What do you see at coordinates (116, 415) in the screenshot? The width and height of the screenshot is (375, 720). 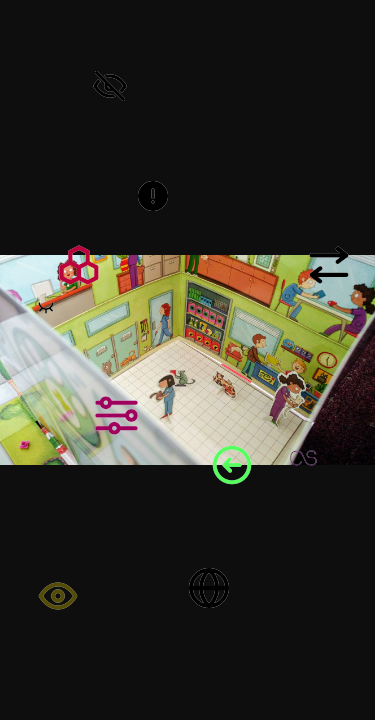 I see `adjust settings or preferences` at bounding box center [116, 415].